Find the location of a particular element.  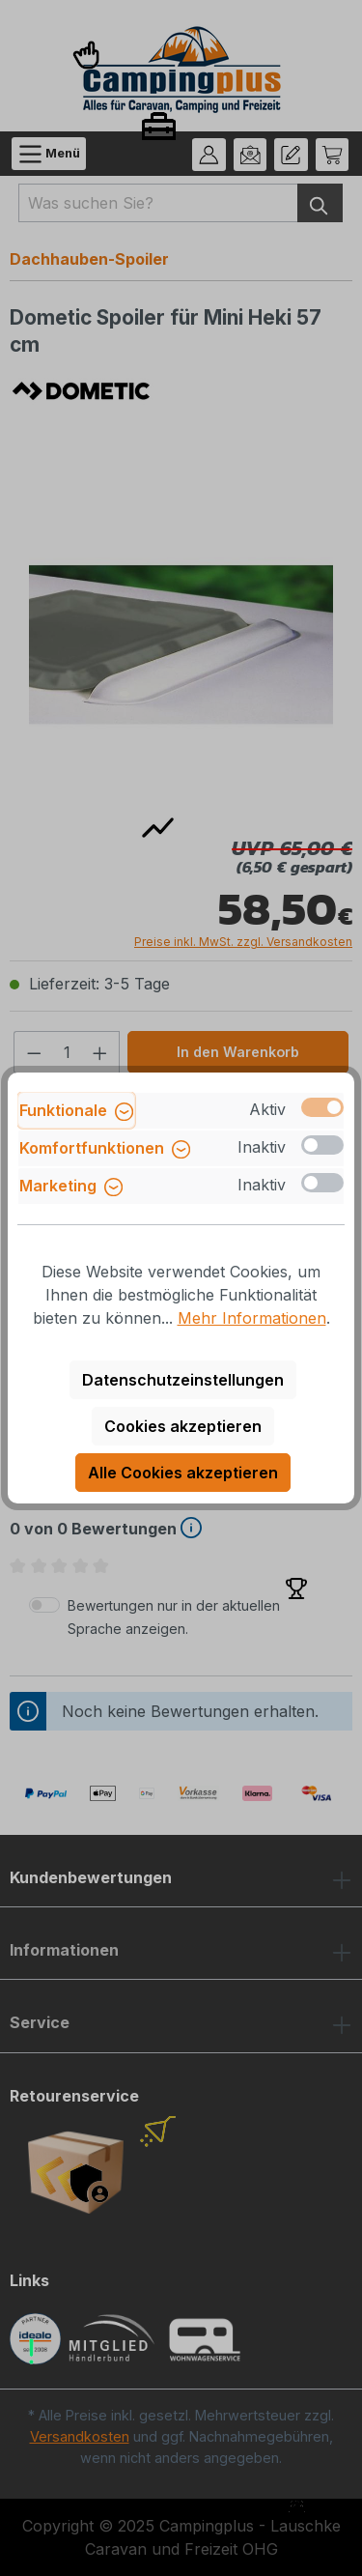

indicates a warning or important notice is located at coordinates (31, 2351).